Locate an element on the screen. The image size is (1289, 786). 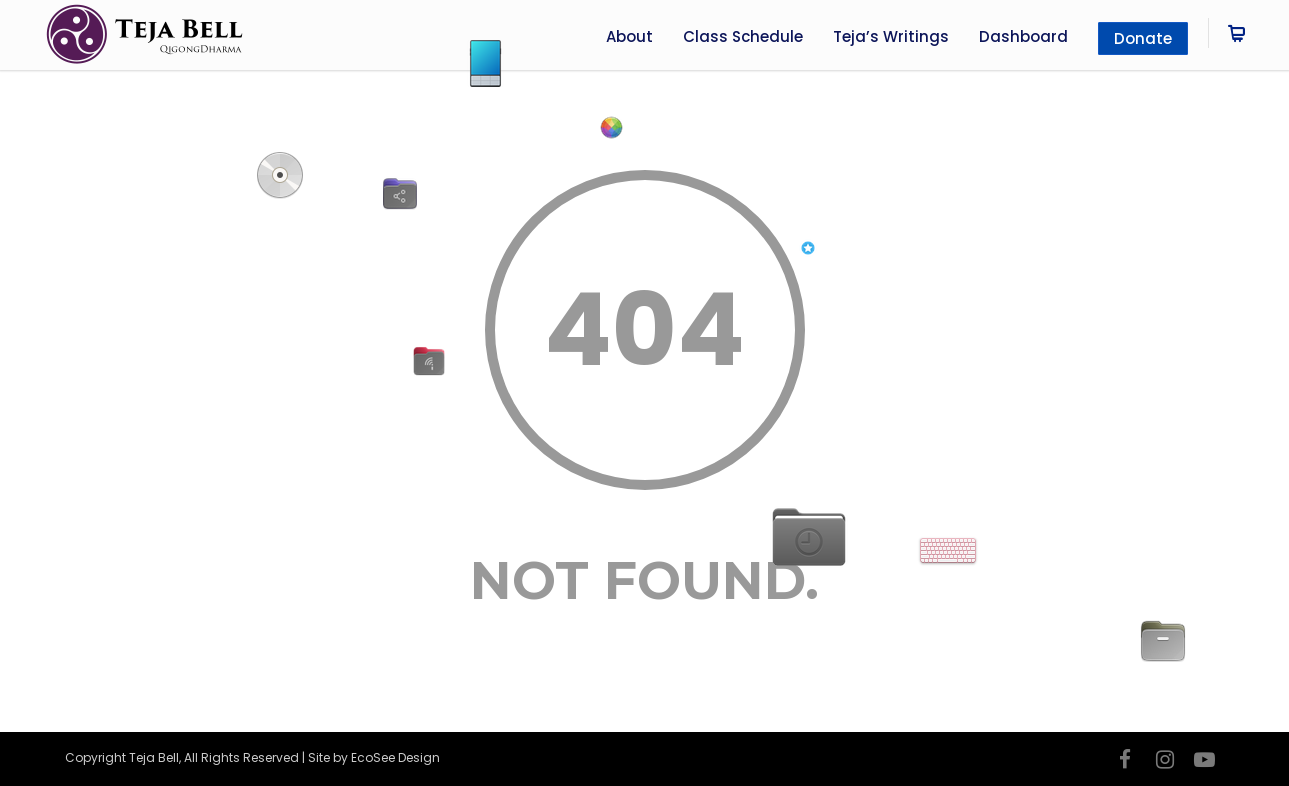
access mobile device settings is located at coordinates (485, 63).